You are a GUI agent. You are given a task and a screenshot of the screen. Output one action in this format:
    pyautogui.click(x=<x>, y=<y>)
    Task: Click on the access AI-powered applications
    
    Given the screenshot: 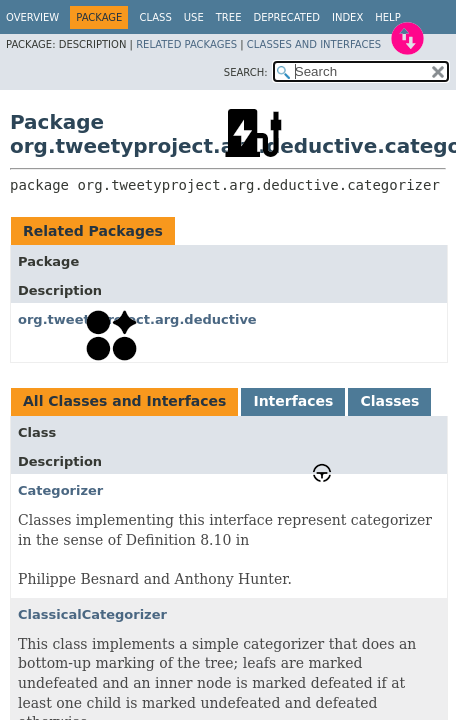 What is the action you would take?
    pyautogui.click(x=111, y=335)
    